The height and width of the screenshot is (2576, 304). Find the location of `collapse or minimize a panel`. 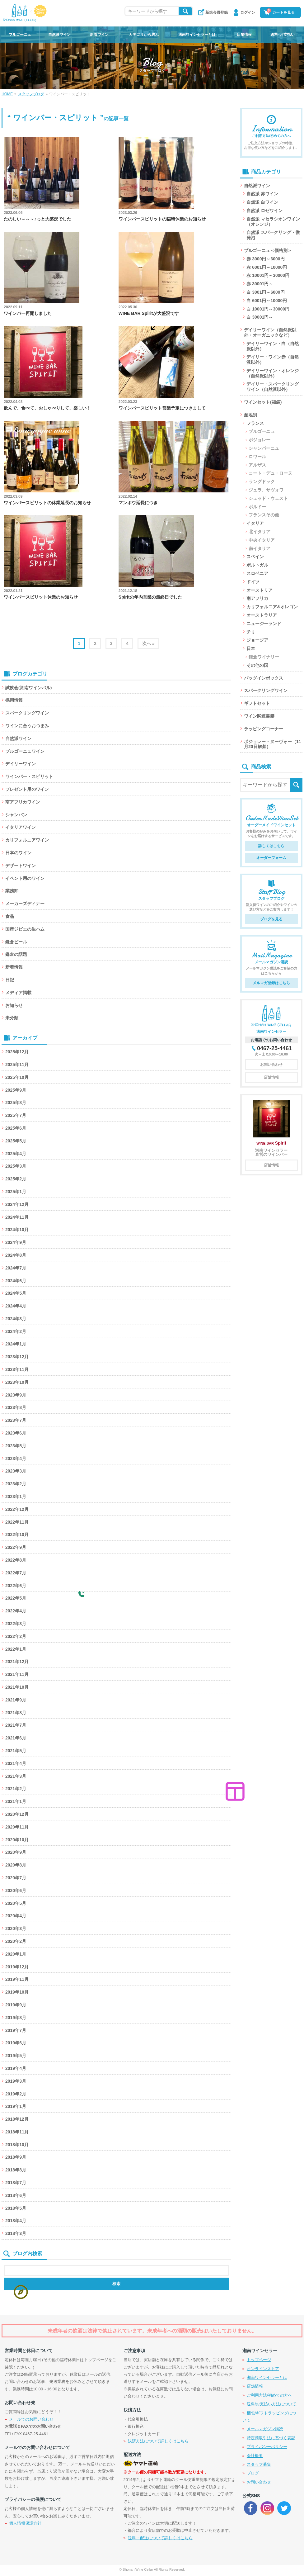

collapse or minimize a panel is located at coordinates (153, 328).